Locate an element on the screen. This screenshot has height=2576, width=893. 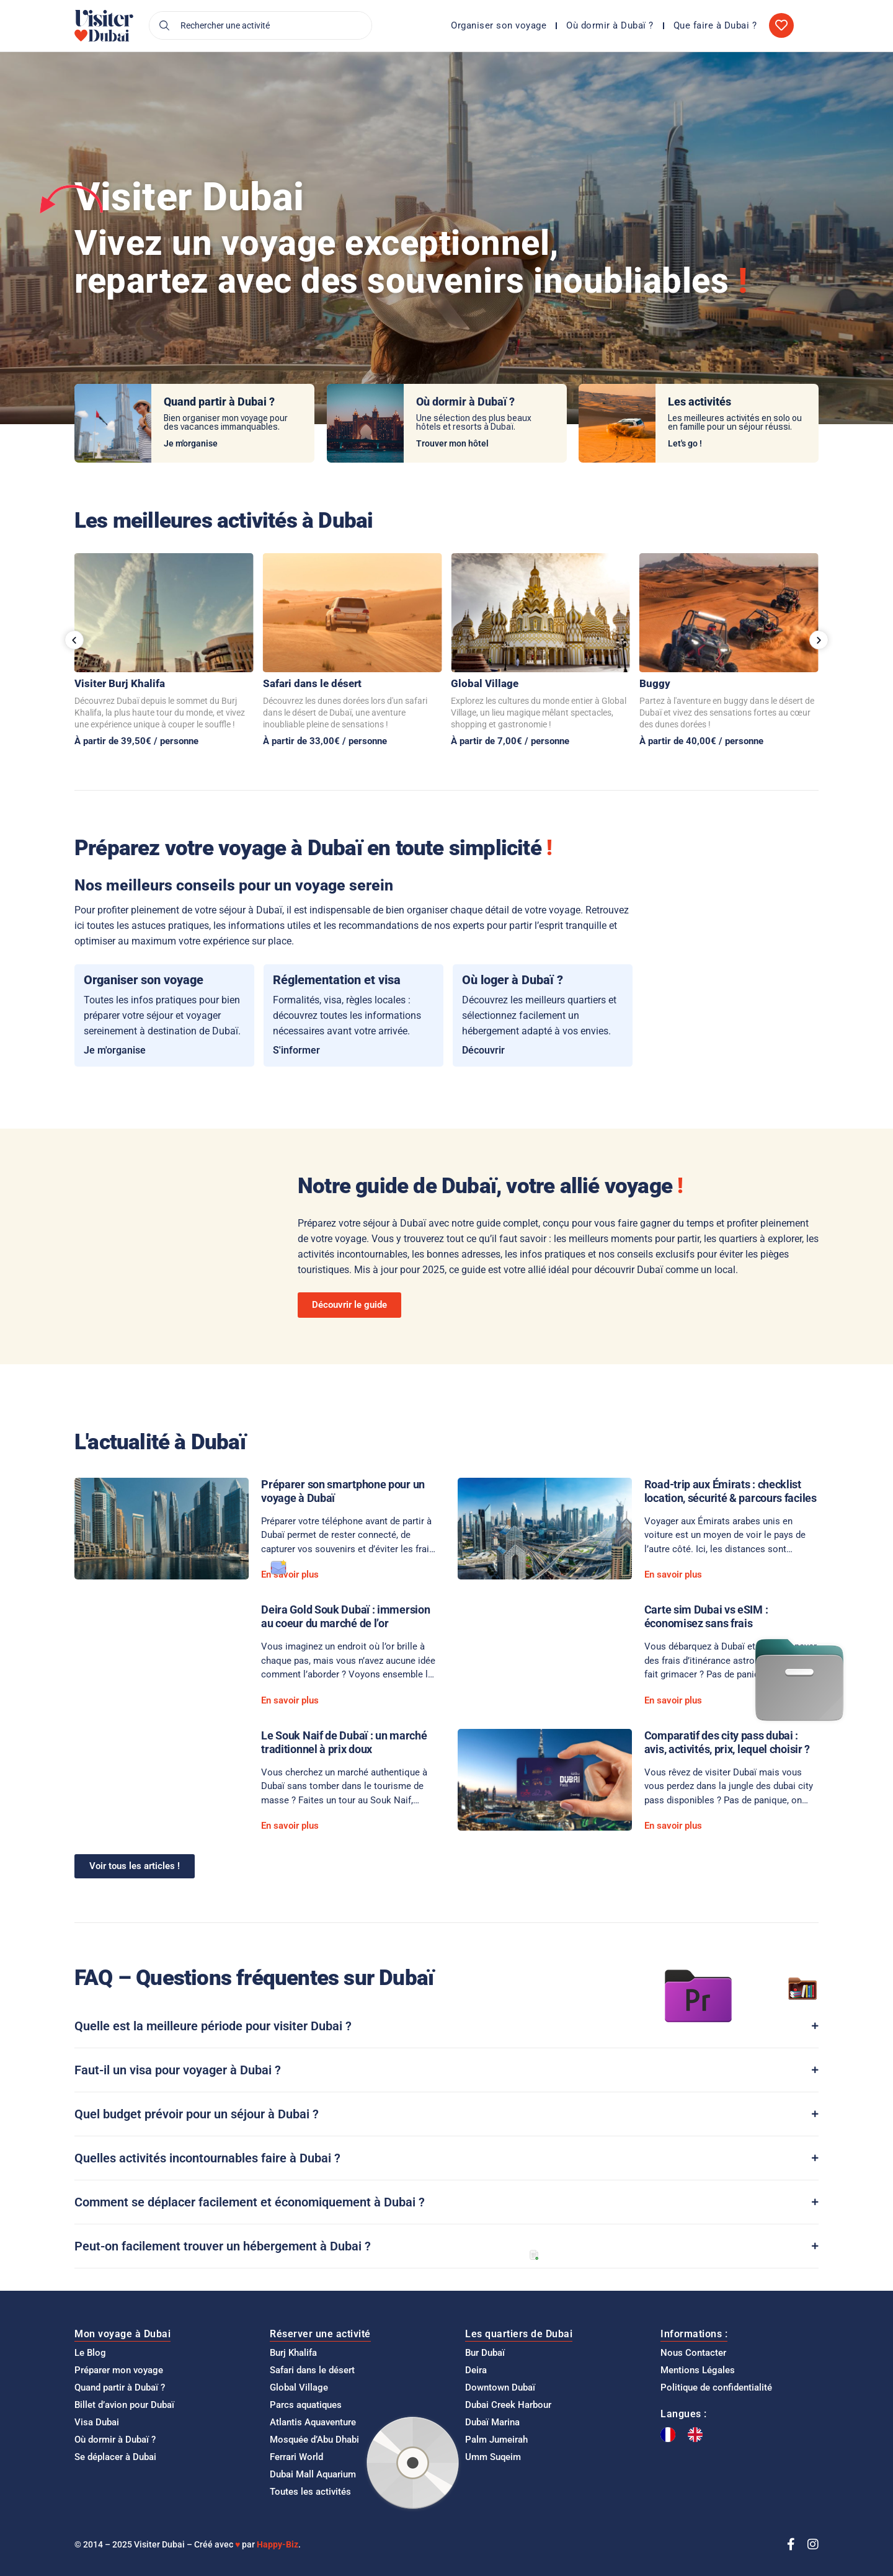
indicates new unread email messages is located at coordinates (278, 1568).